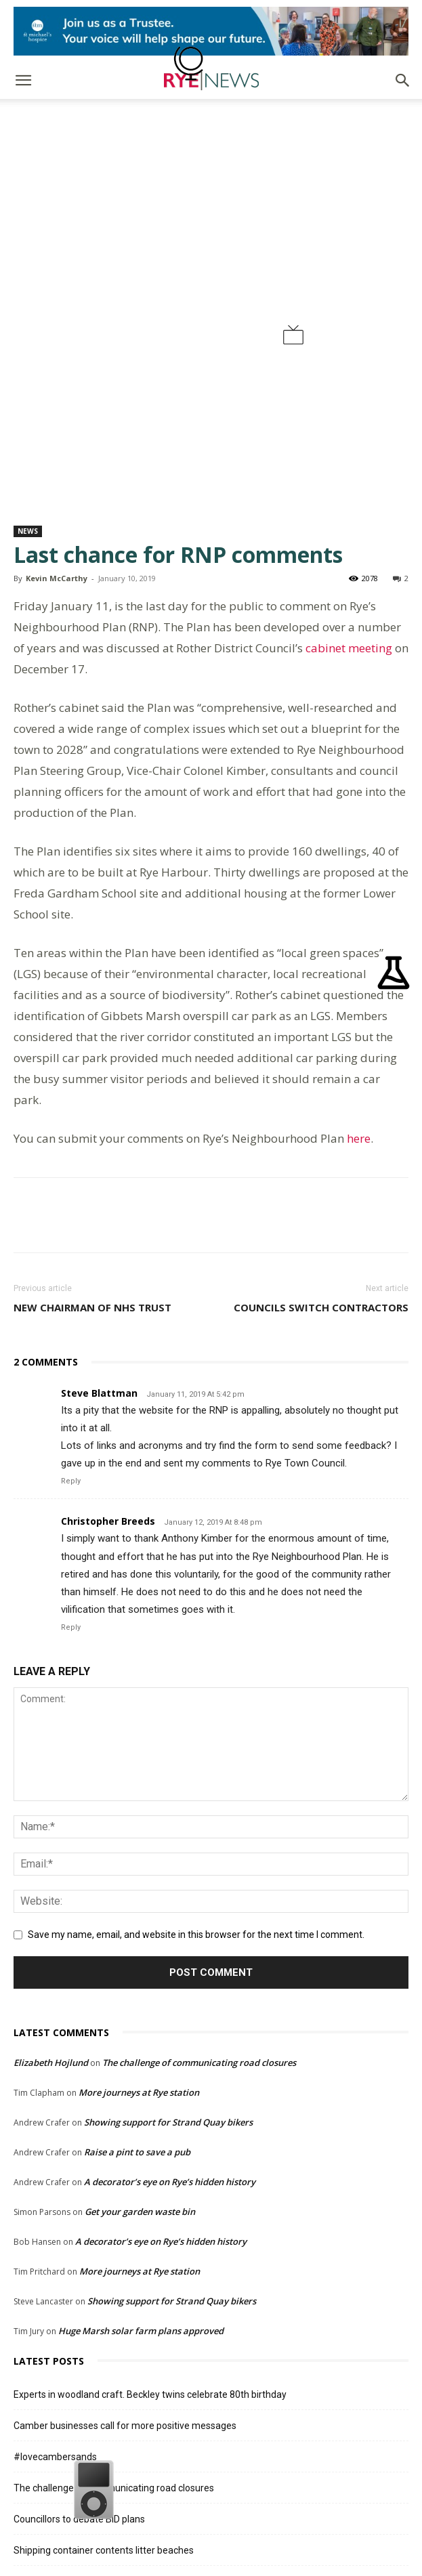 The height and width of the screenshot is (2576, 422). I want to click on access experimental or beta features, so click(394, 973).